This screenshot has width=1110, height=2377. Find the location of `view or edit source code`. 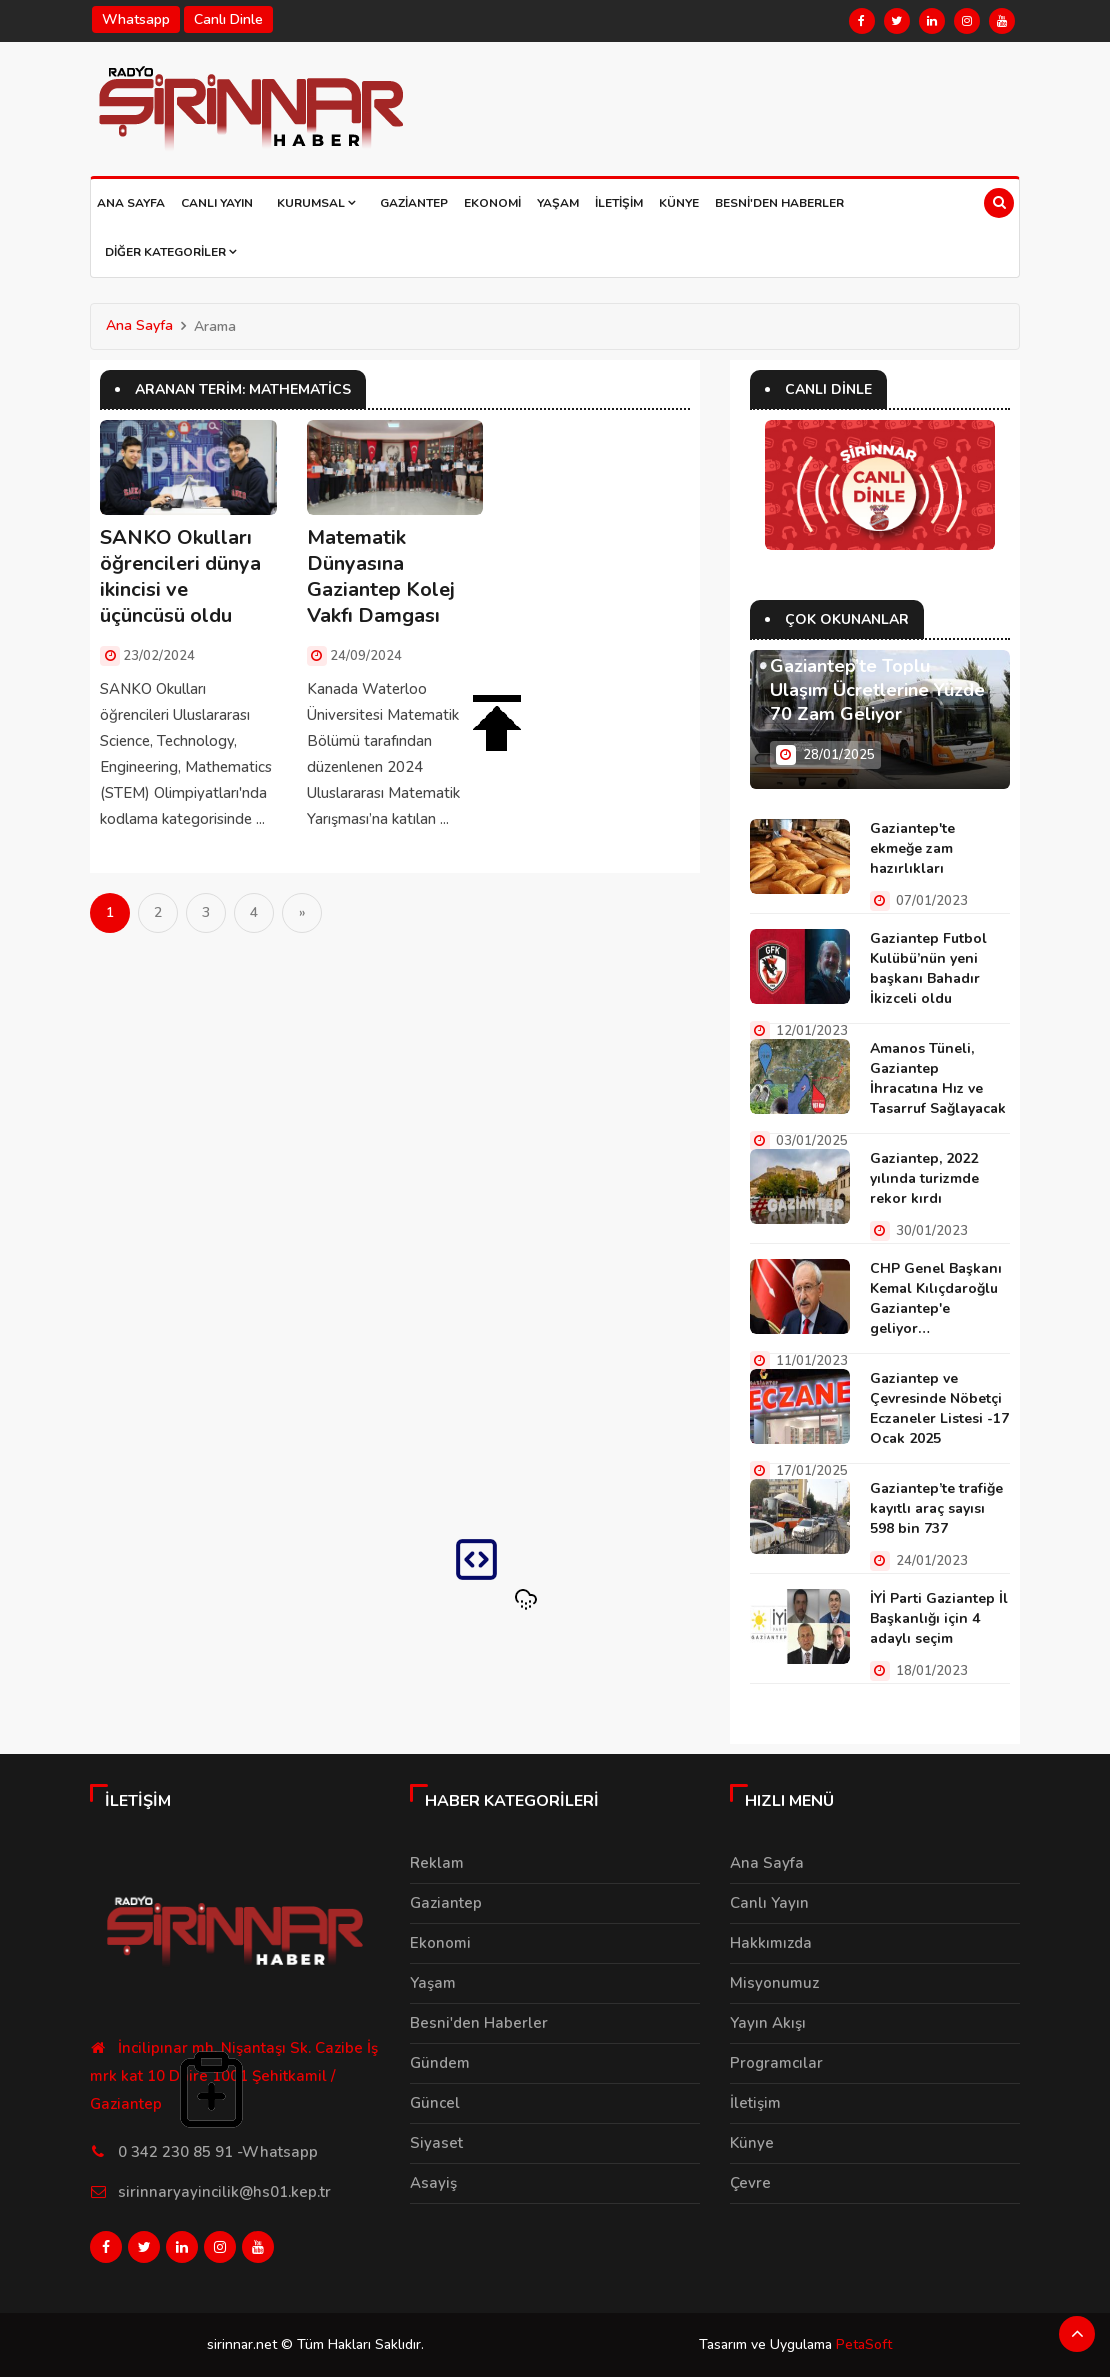

view or edit source code is located at coordinates (476, 1559).